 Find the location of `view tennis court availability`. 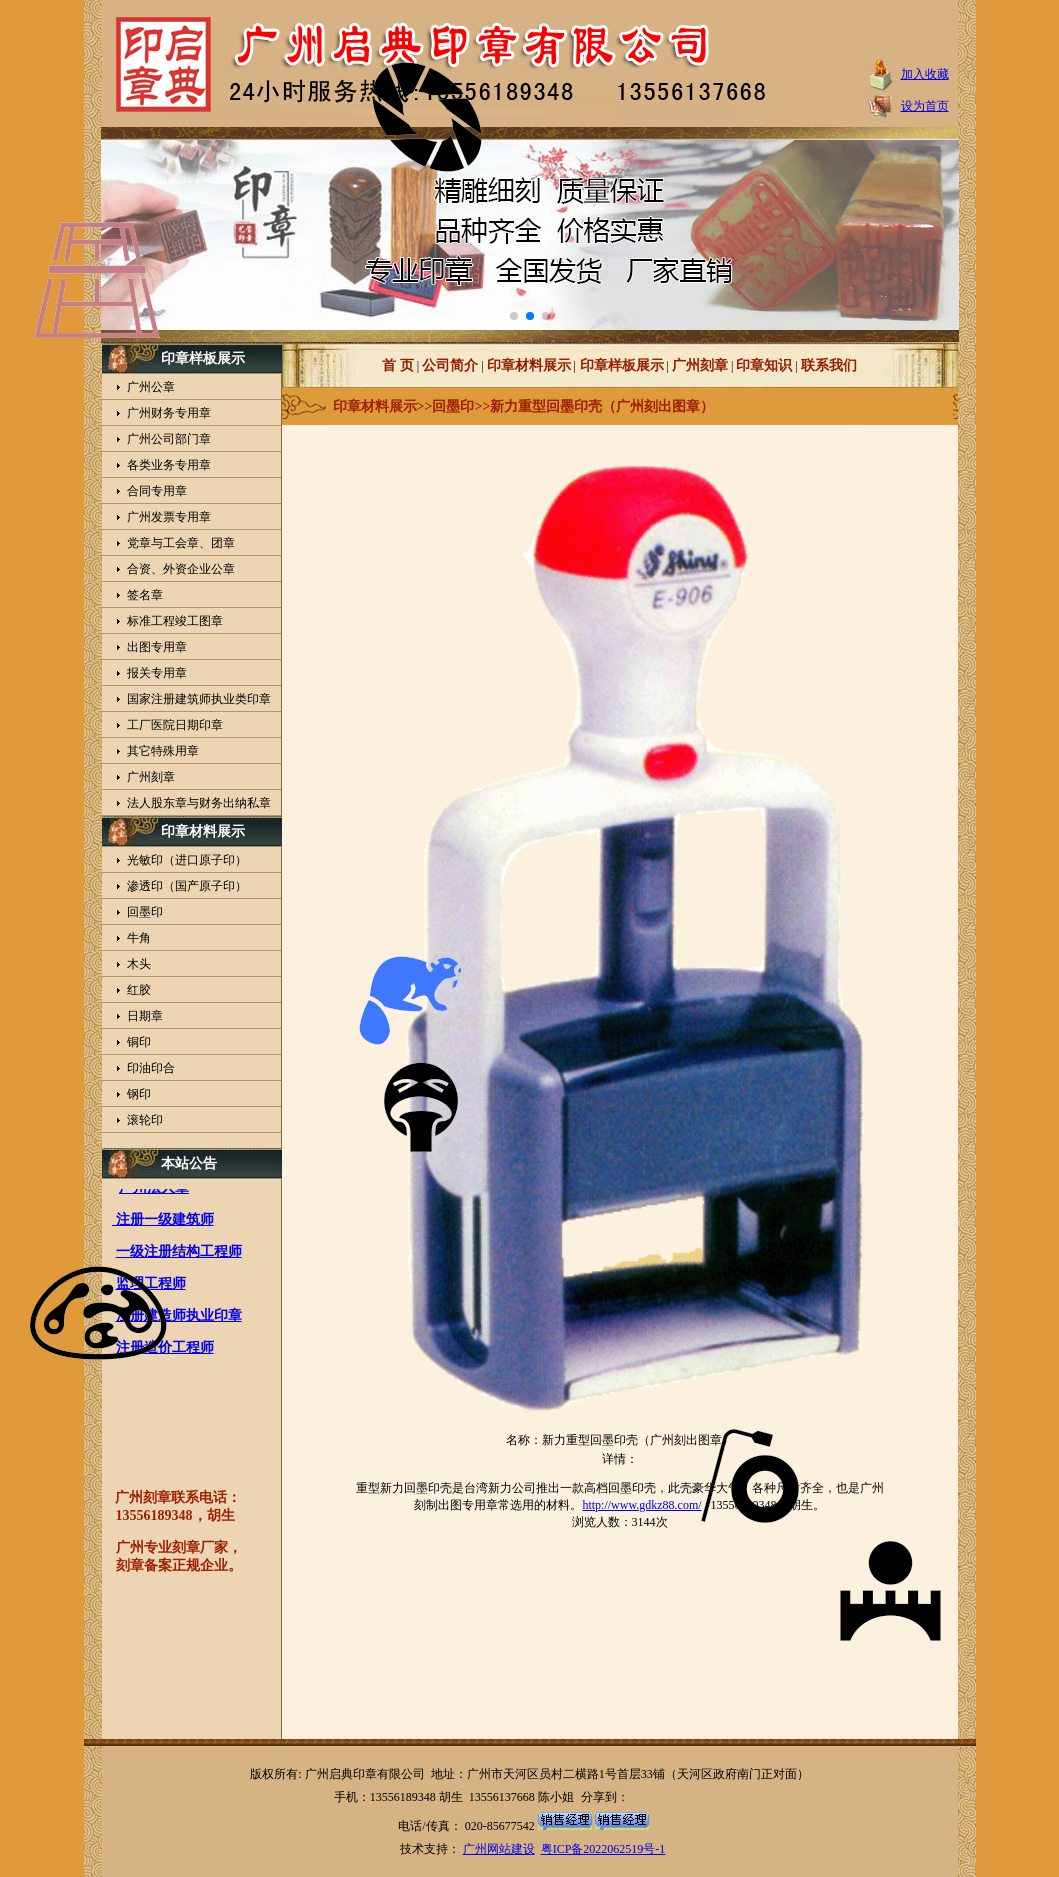

view tennis court availability is located at coordinates (97, 276).